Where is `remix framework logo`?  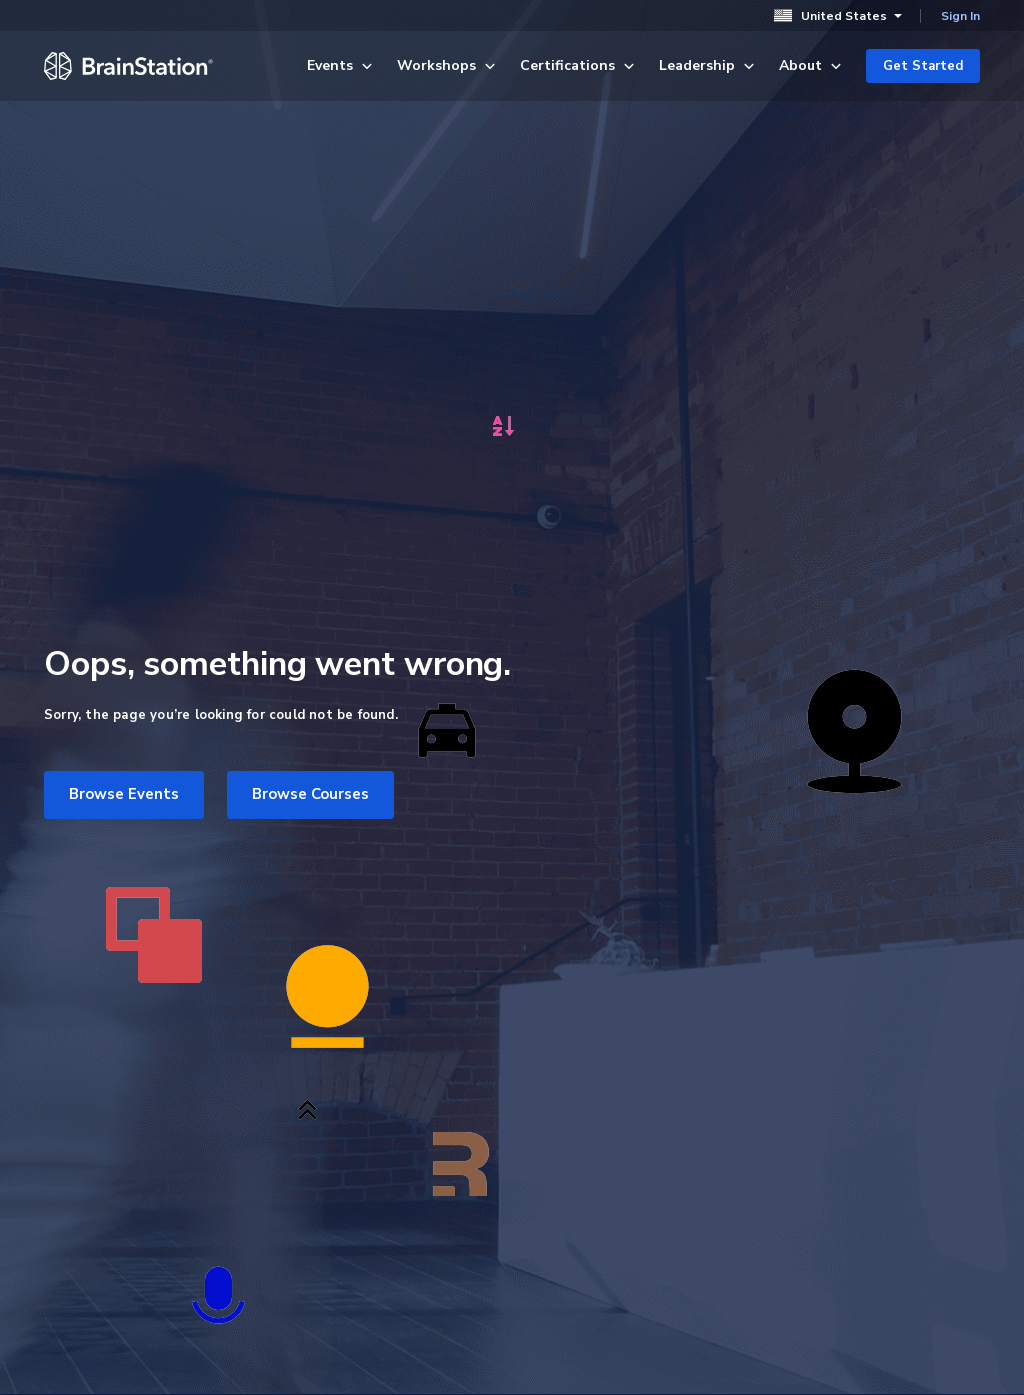
remix framework logo is located at coordinates (461, 1164).